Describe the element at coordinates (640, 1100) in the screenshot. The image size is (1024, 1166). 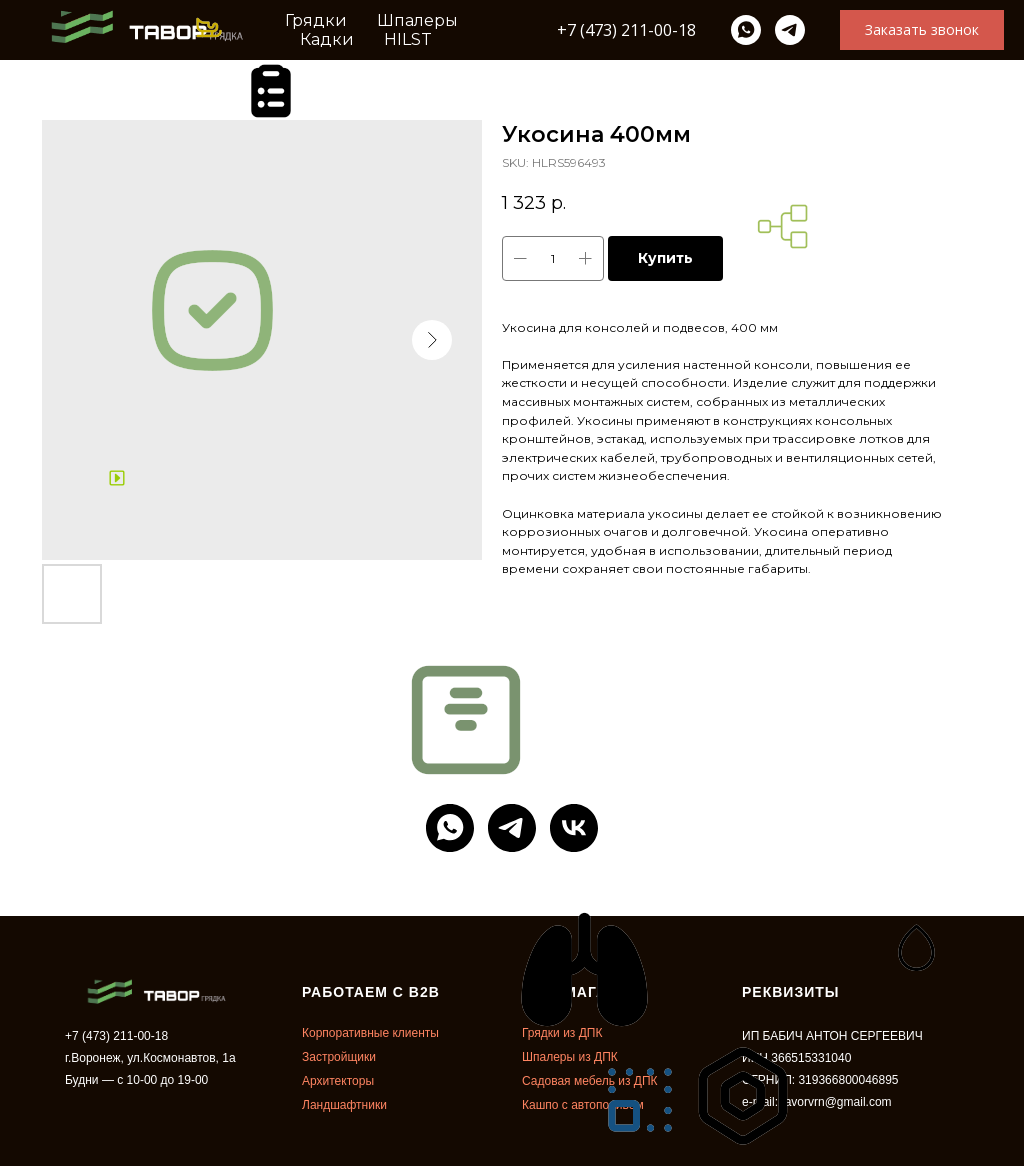
I see `align content to bottom-left corner` at that location.